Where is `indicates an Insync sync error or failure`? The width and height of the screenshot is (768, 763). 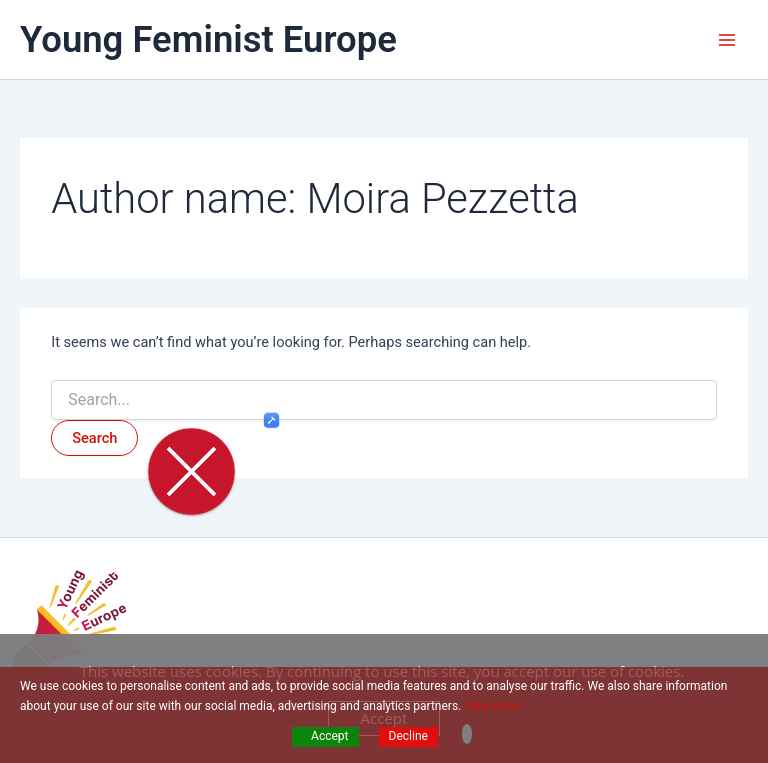
indicates an Insync sync error or failure is located at coordinates (191, 471).